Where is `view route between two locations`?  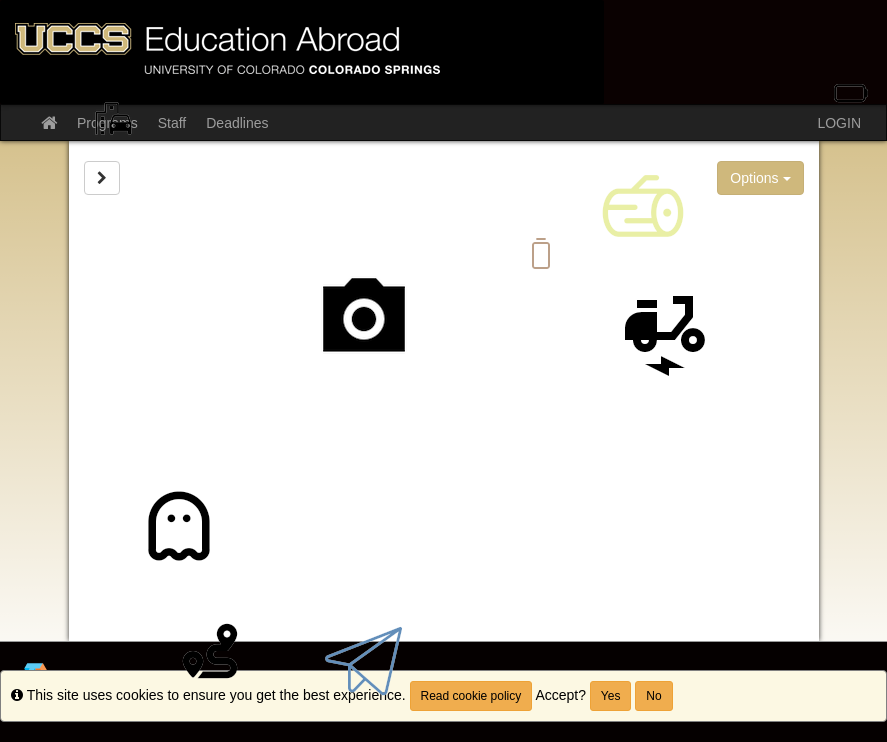
view route between two locations is located at coordinates (210, 651).